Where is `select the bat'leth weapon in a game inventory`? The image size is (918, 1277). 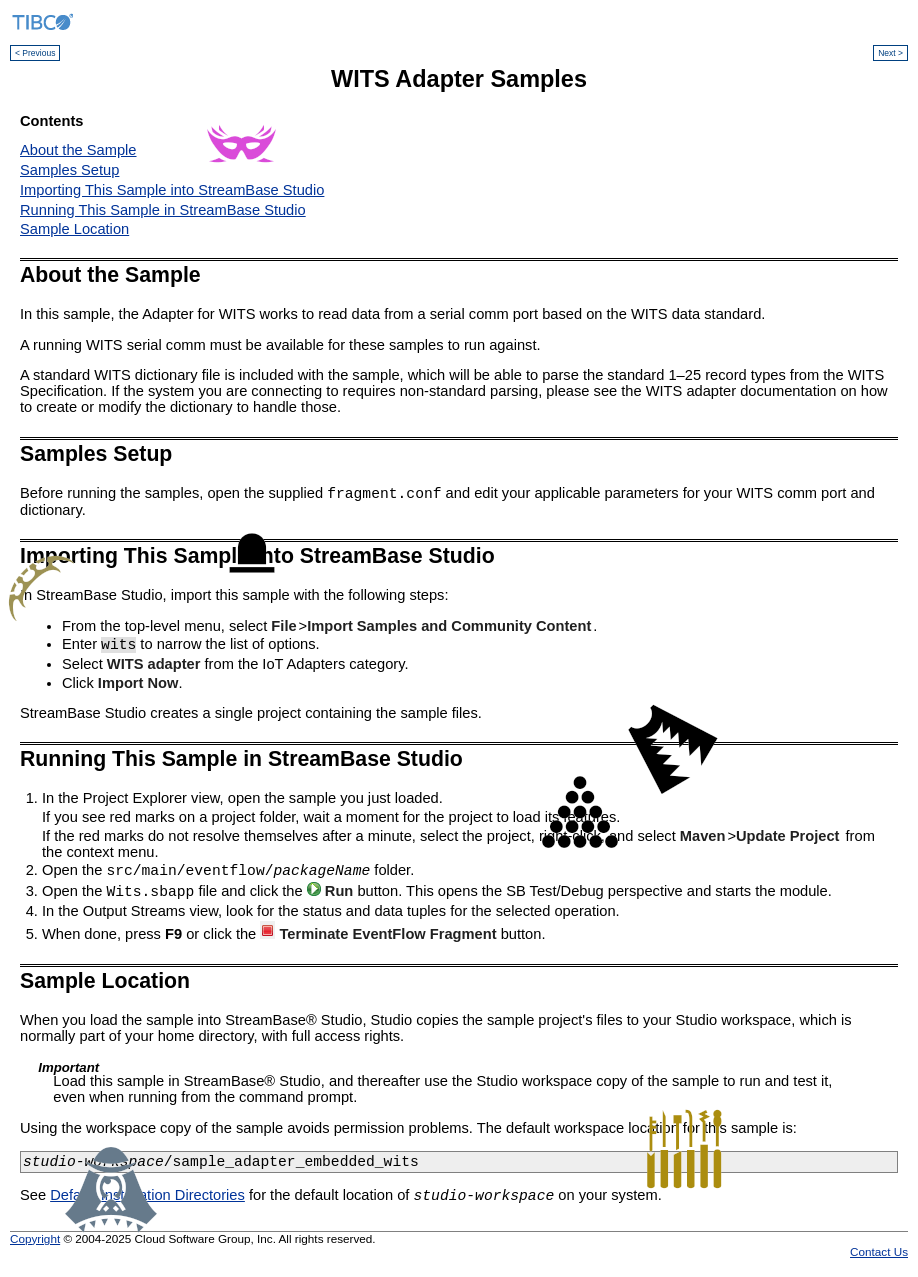
select the bat'leth weapon in a game inventory is located at coordinates (41, 588).